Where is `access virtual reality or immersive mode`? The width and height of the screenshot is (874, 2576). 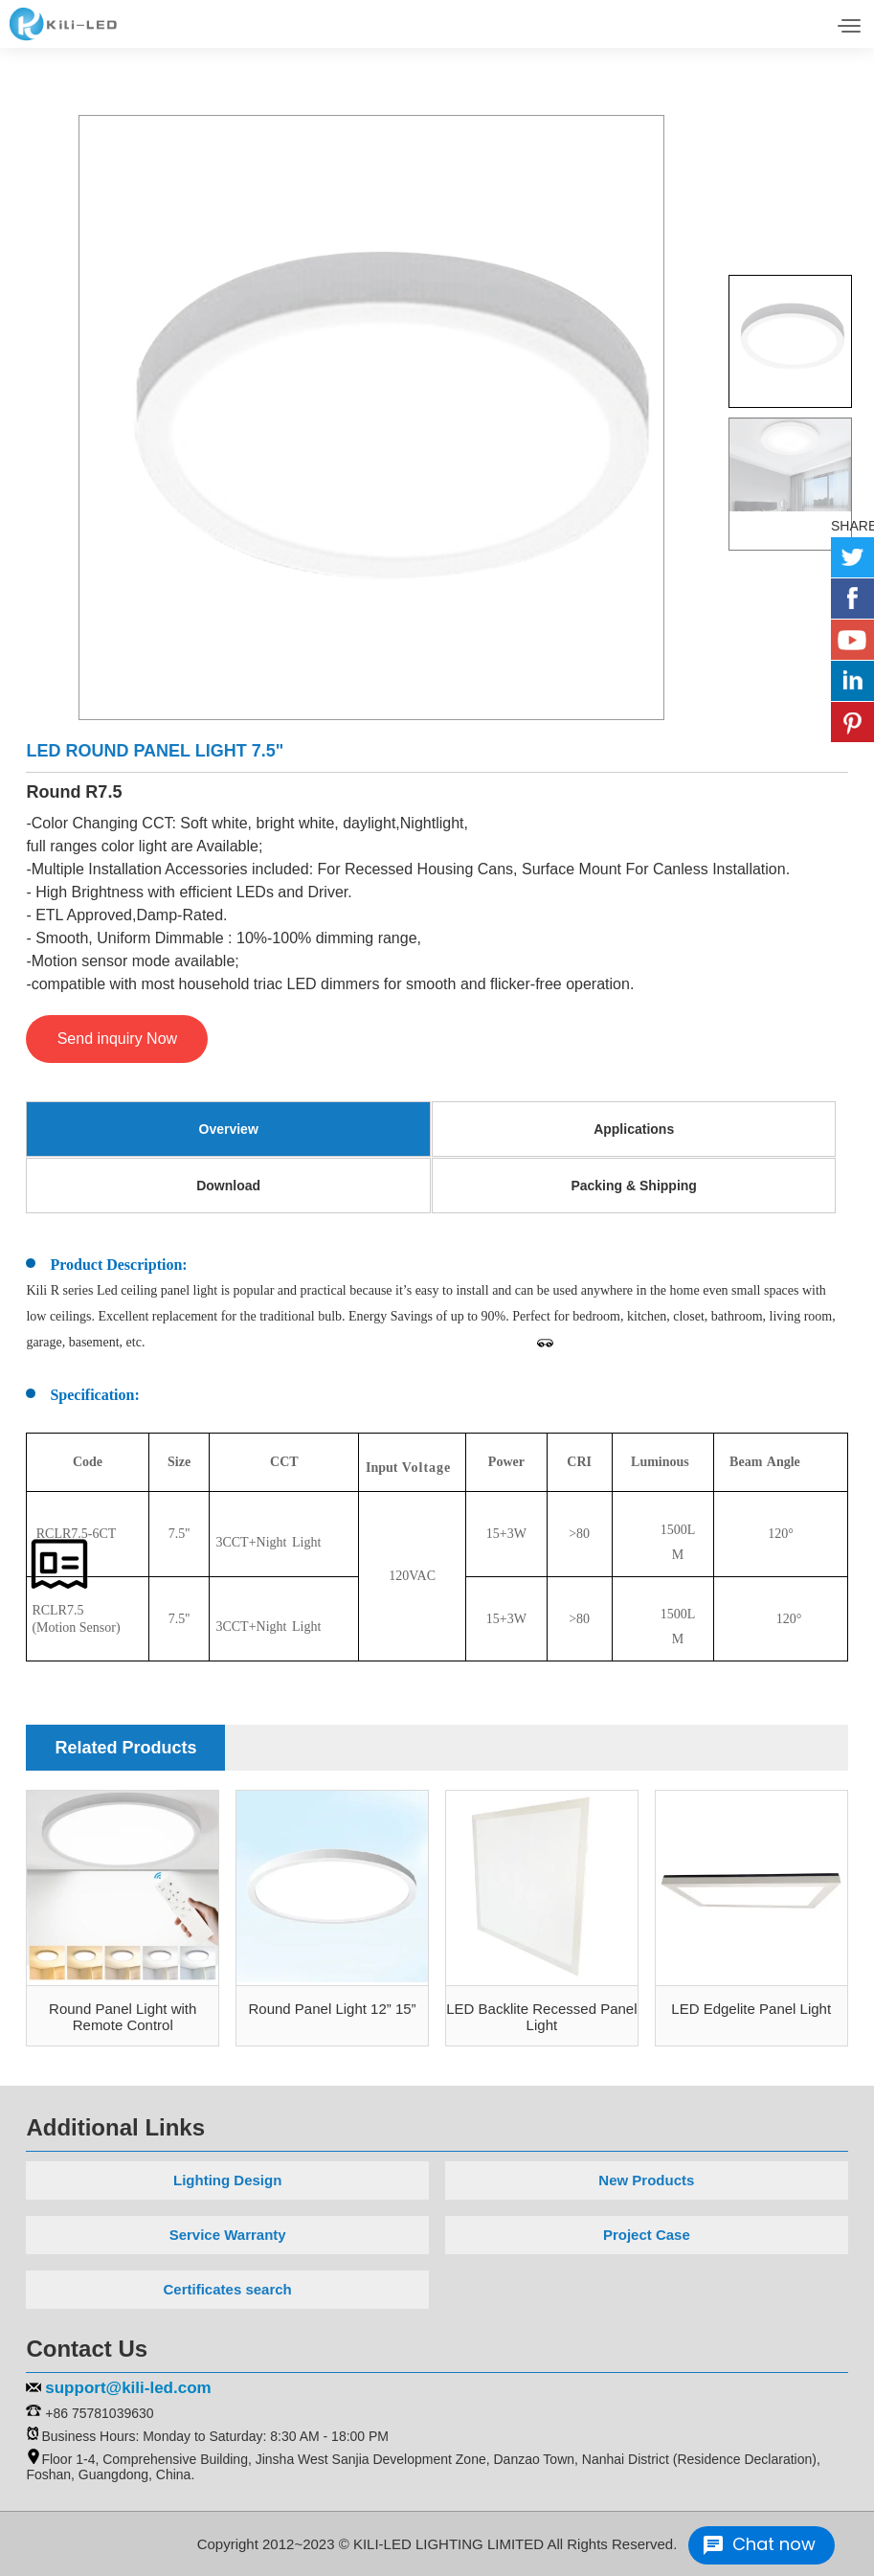 access virtual reality or immersive mode is located at coordinates (545, 1343).